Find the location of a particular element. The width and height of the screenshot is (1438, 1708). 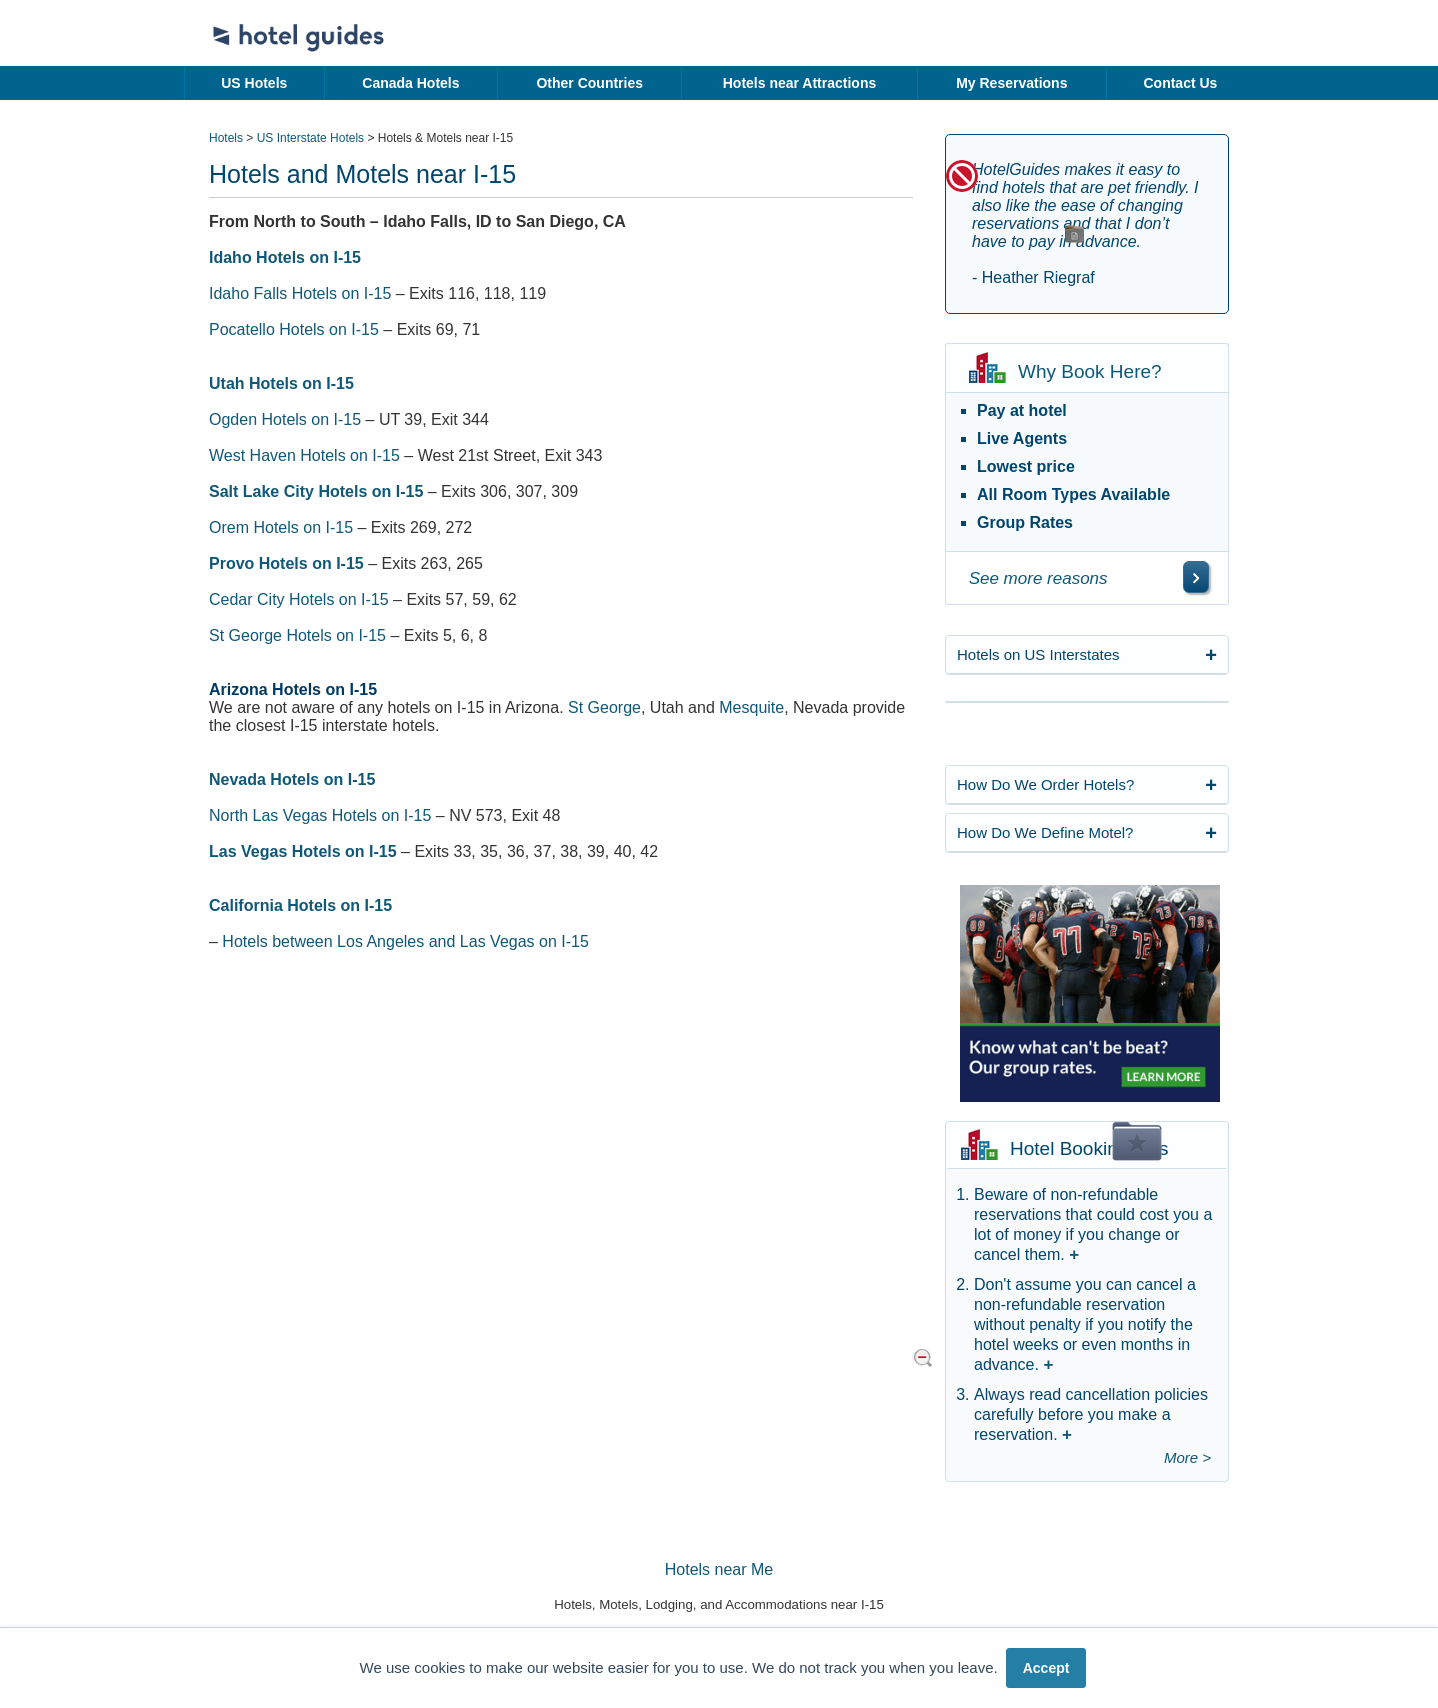

zoom out of the current view is located at coordinates (923, 1358).